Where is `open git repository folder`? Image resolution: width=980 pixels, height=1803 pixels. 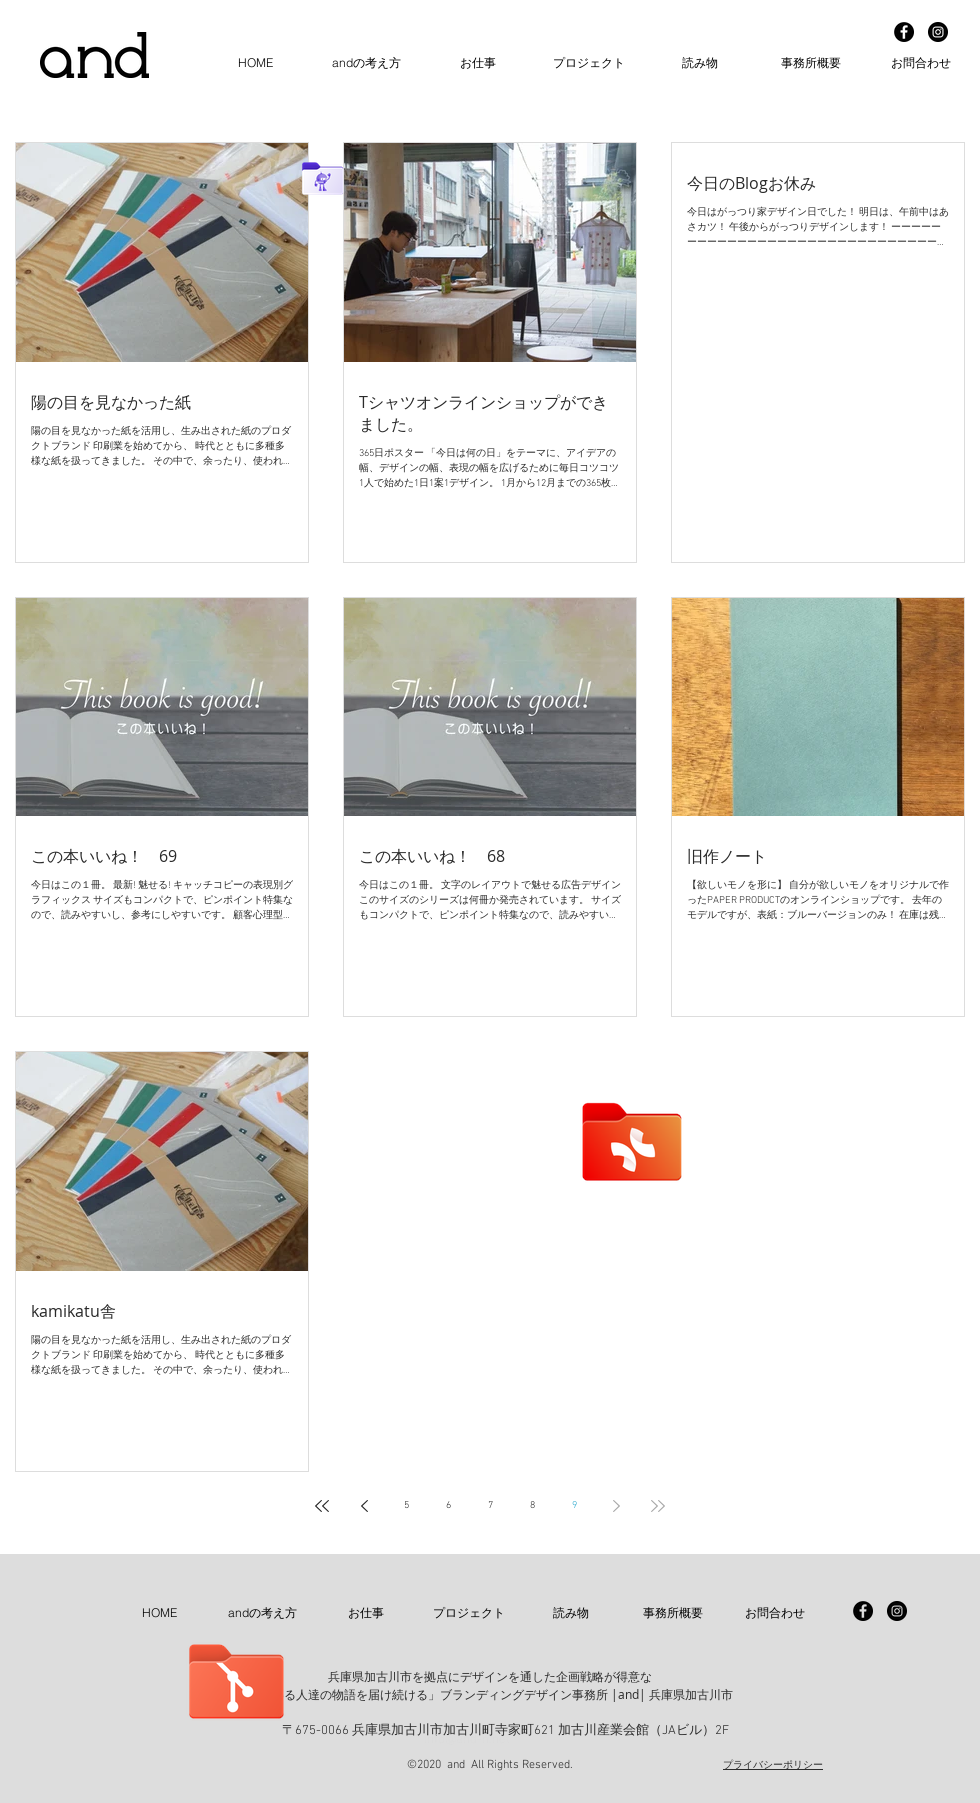
open git repository folder is located at coordinates (236, 1684).